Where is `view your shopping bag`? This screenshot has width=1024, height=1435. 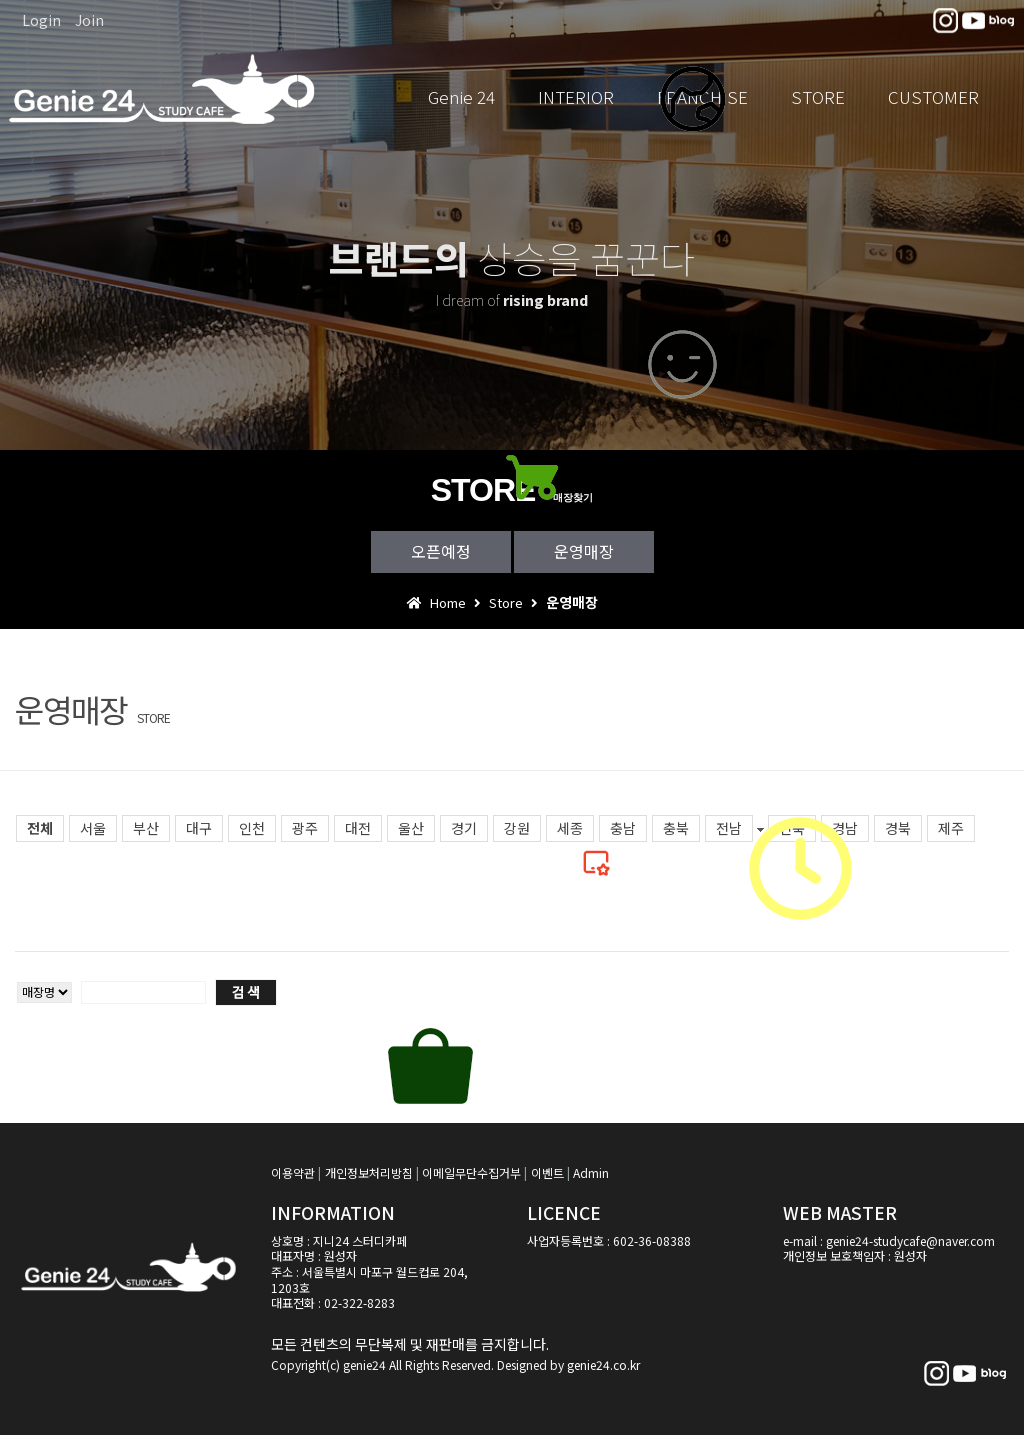
view your shopping bag is located at coordinates (430, 1070).